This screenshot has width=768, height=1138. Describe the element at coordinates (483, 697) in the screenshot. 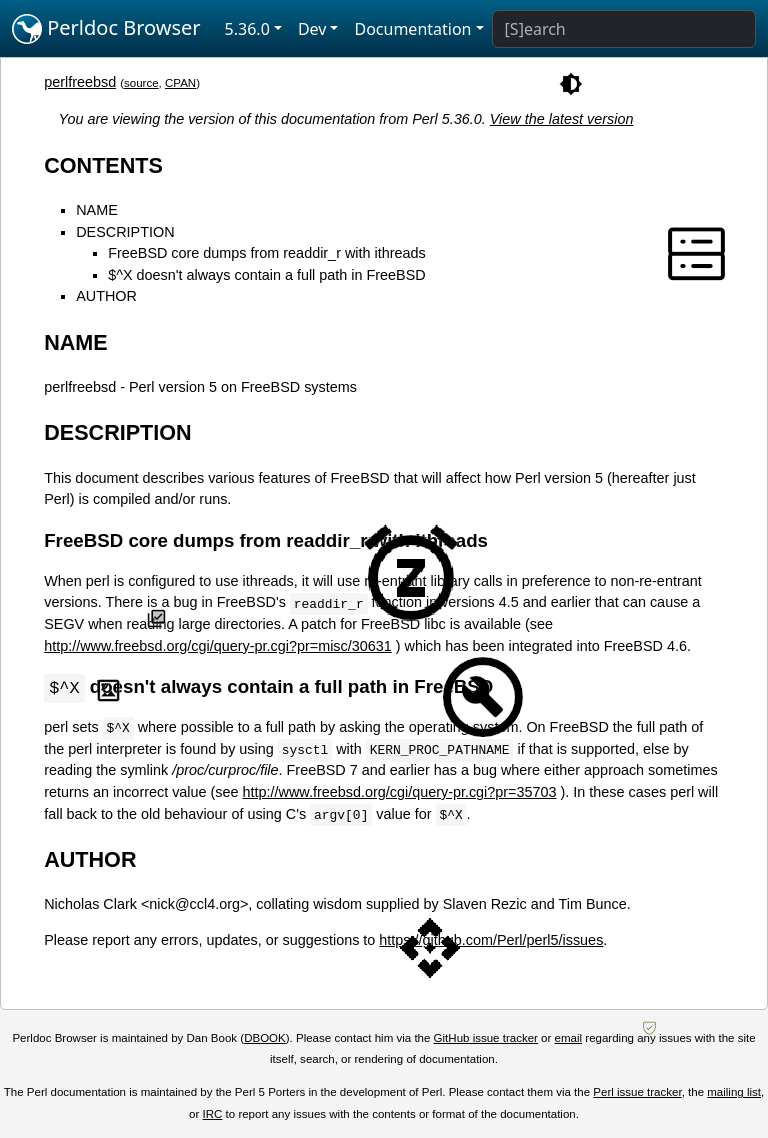

I see `access settings or configuration options` at that location.